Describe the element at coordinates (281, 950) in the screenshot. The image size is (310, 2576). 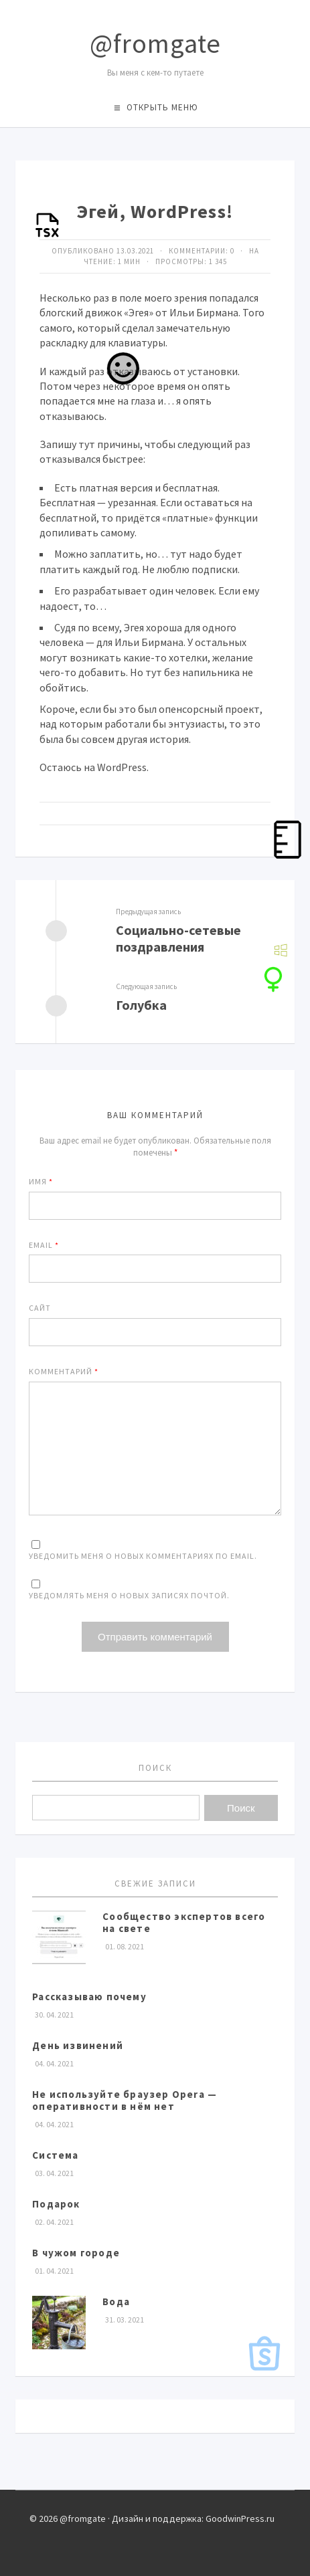
I see `open the Windows start menu` at that location.